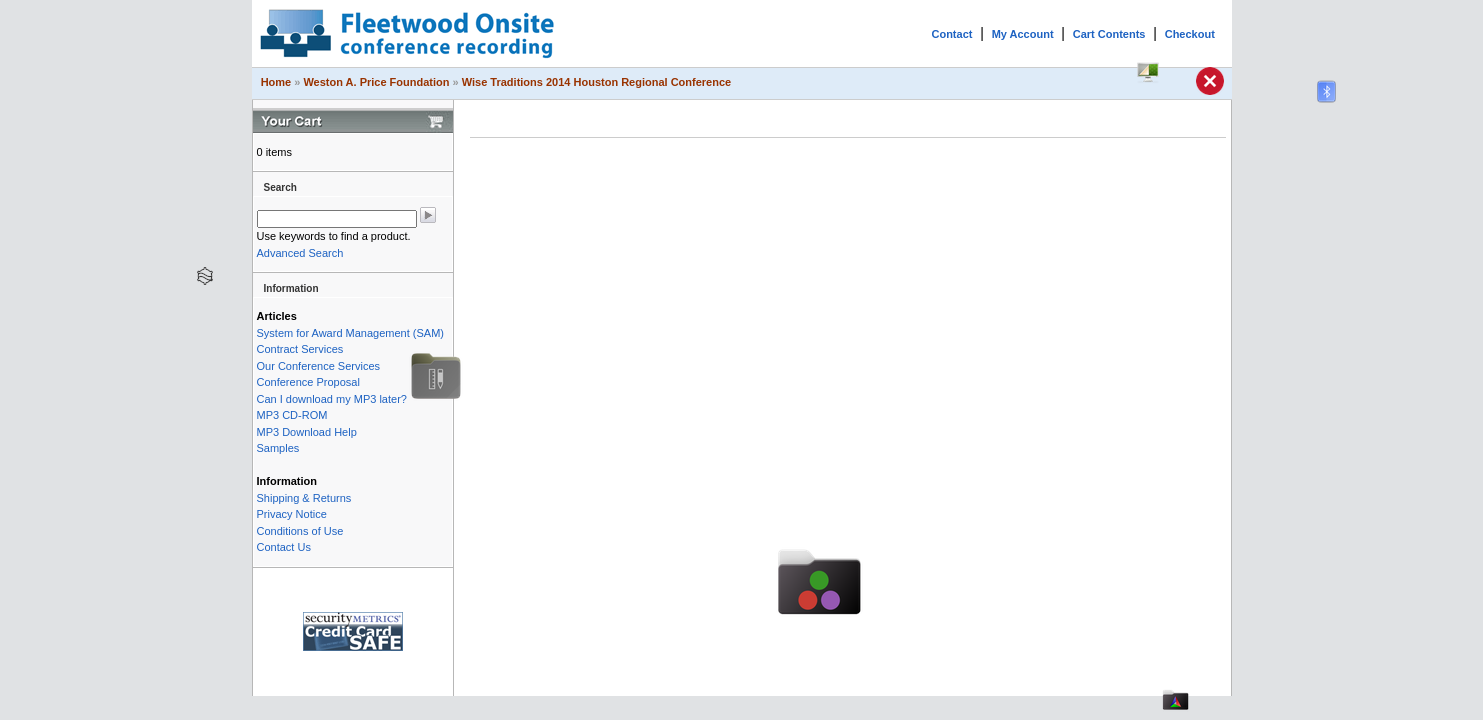  I want to click on access your templates folder, so click(436, 376).